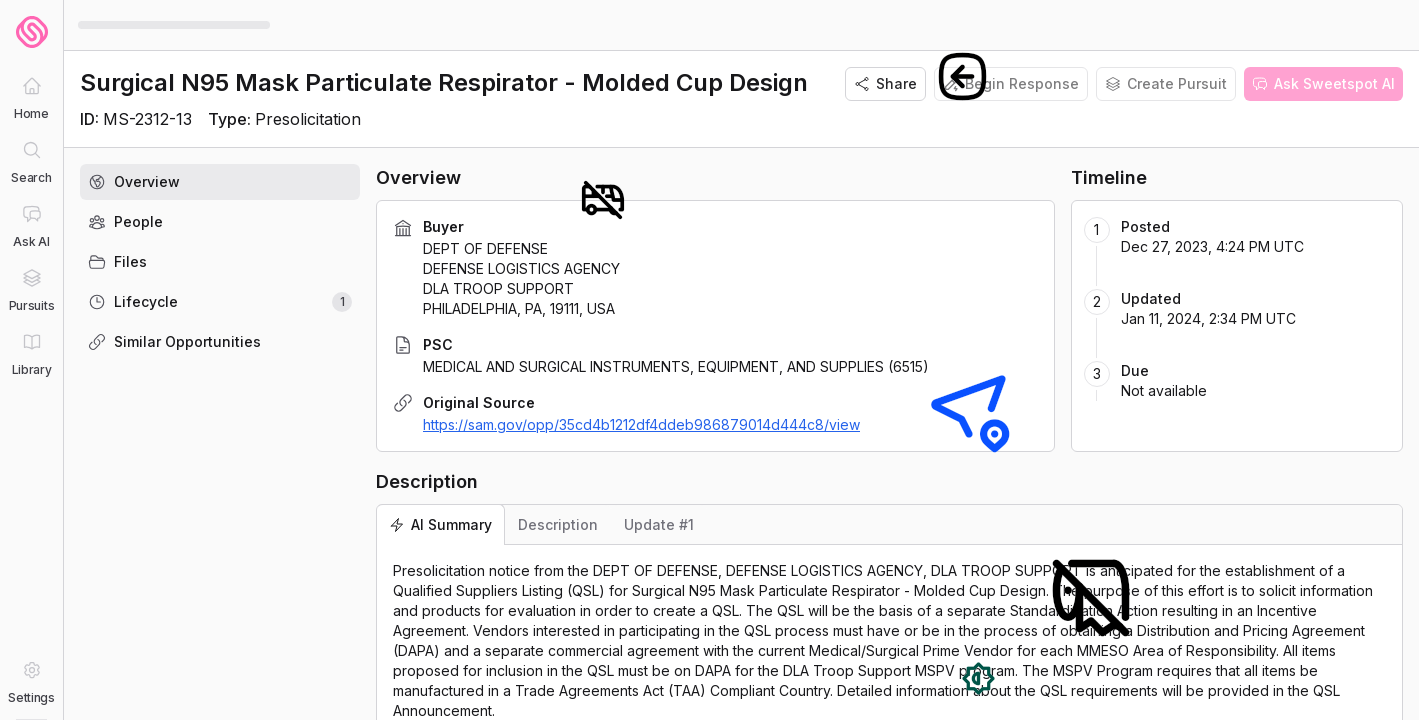 The height and width of the screenshot is (720, 1419). I want to click on send current location, so click(969, 412).